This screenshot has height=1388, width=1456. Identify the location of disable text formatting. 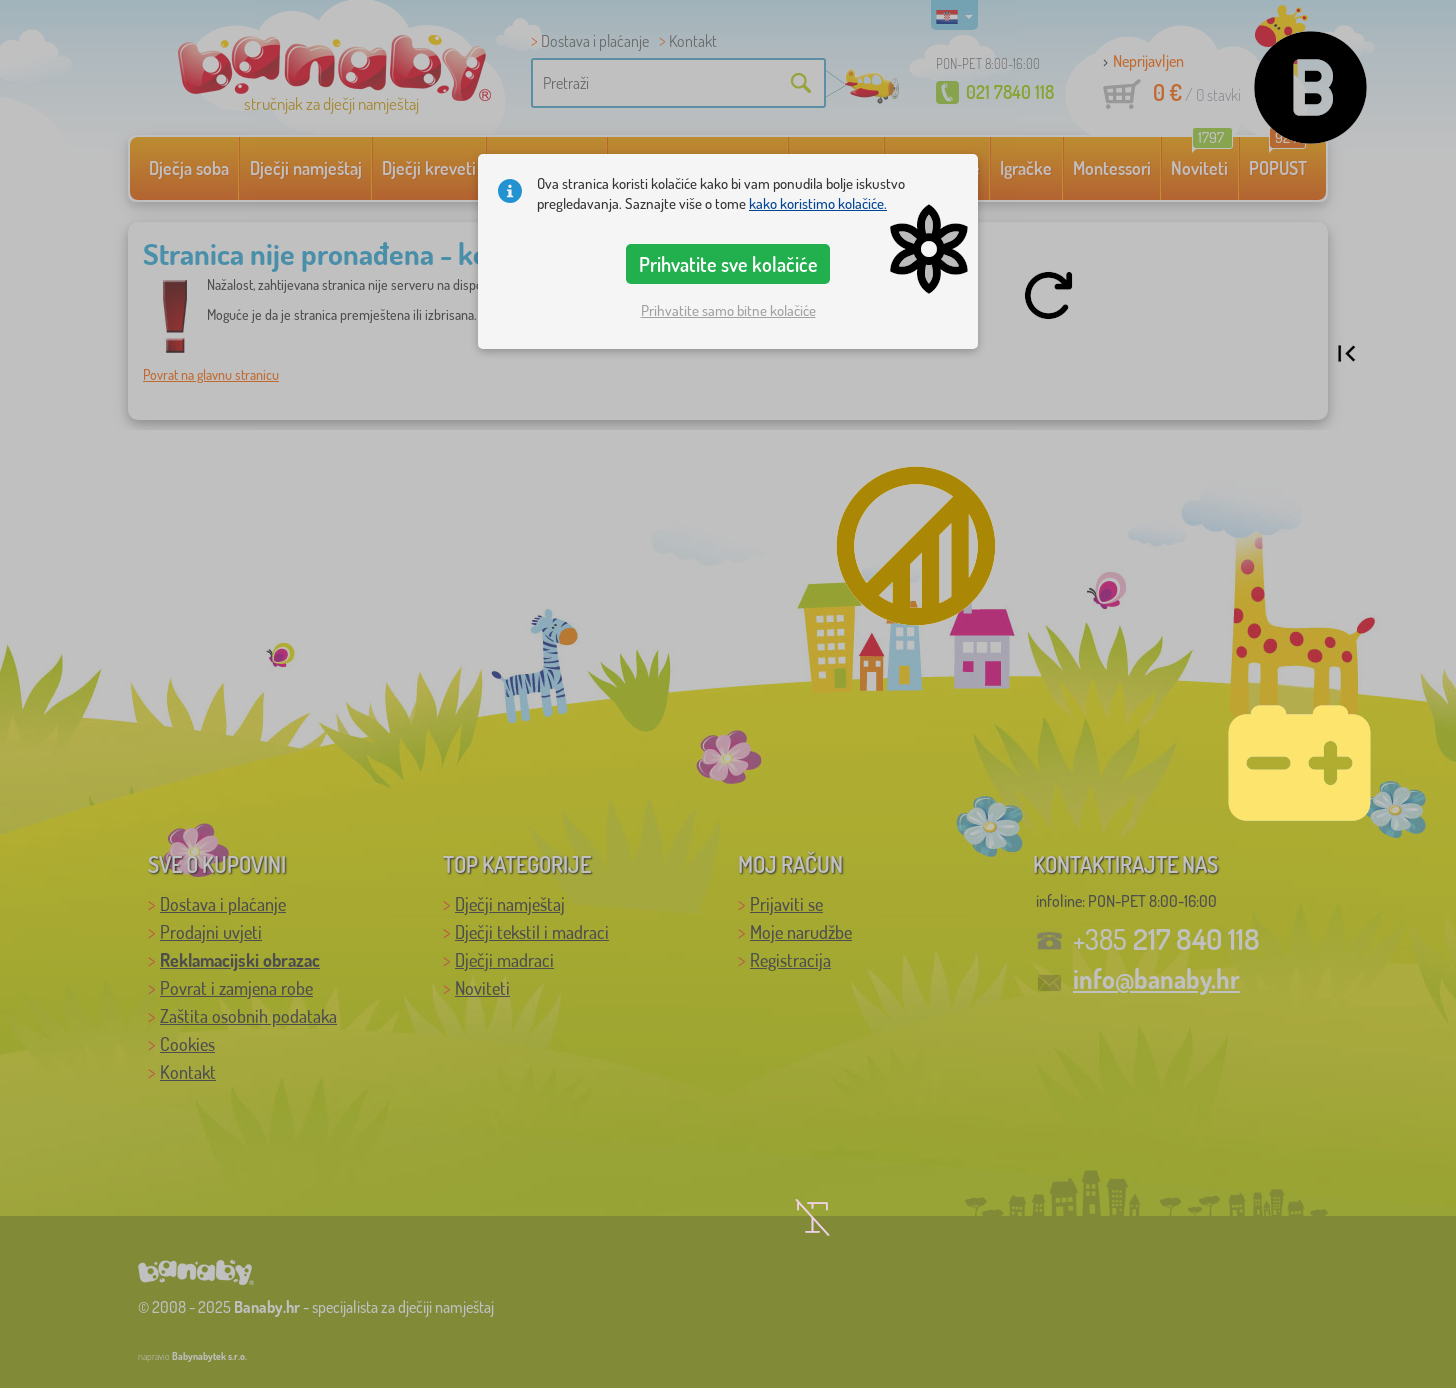
(812, 1217).